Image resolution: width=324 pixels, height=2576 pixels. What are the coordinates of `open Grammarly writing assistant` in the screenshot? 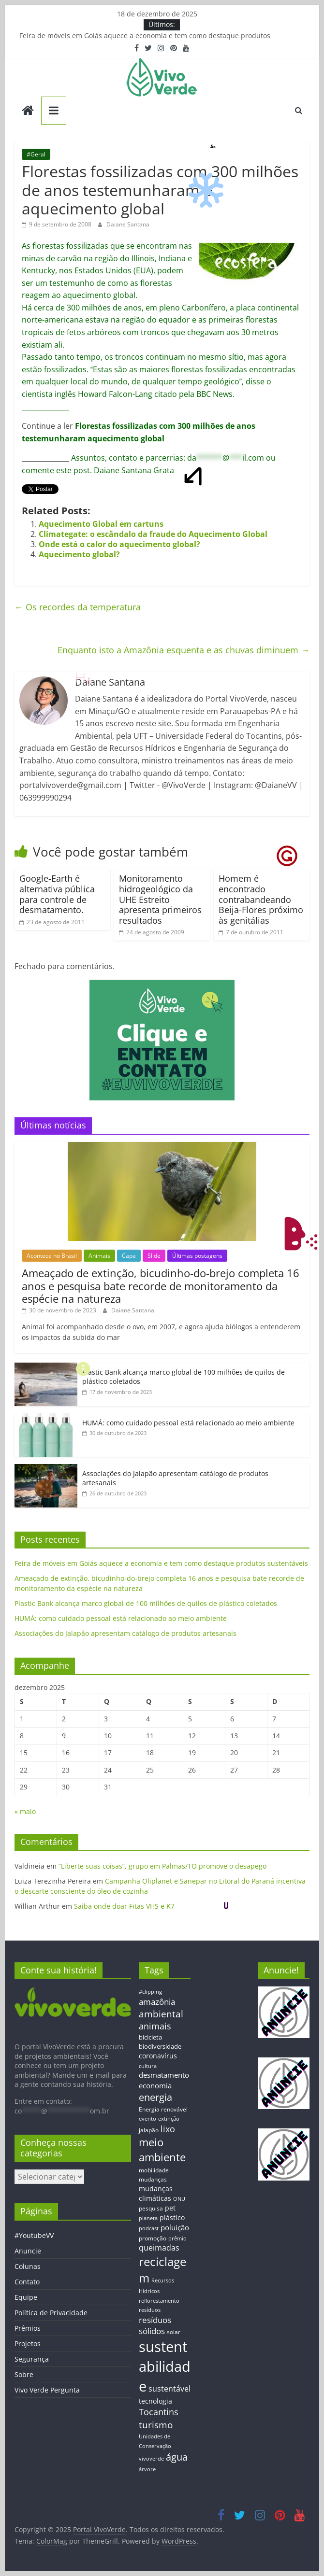 It's located at (287, 856).